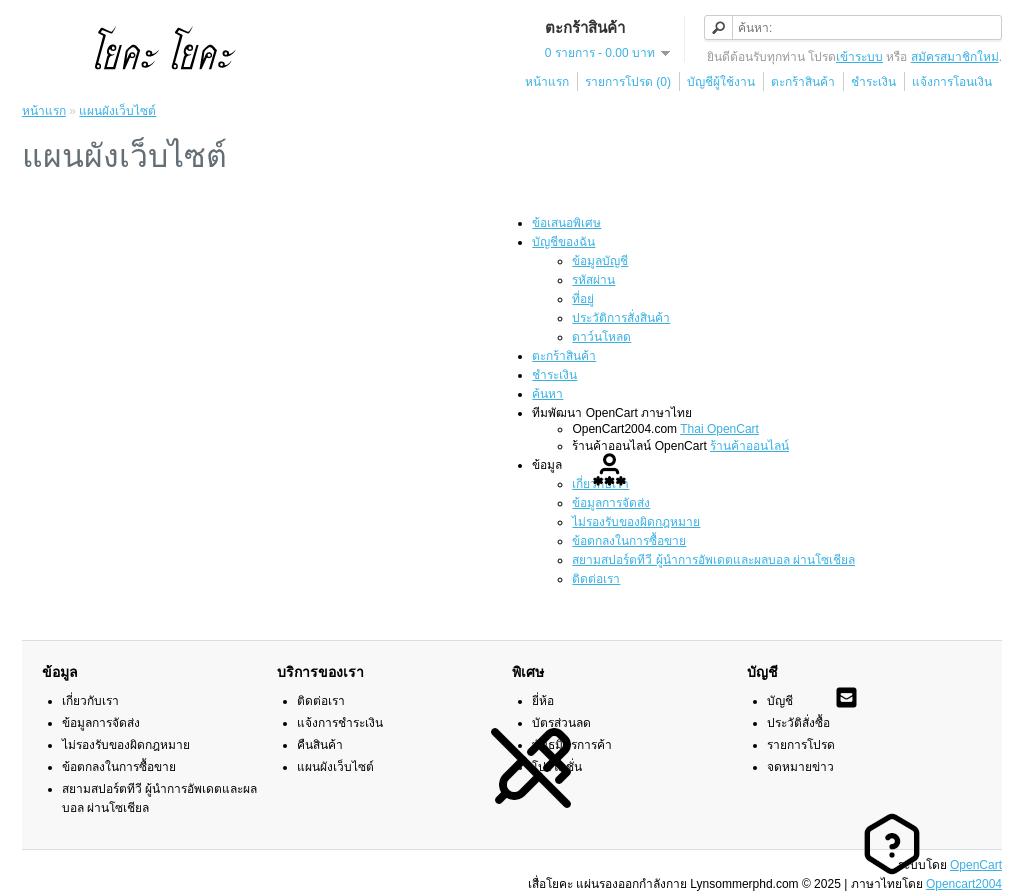  Describe the element at coordinates (846, 697) in the screenshot. I see `open your email inbox` at that location.